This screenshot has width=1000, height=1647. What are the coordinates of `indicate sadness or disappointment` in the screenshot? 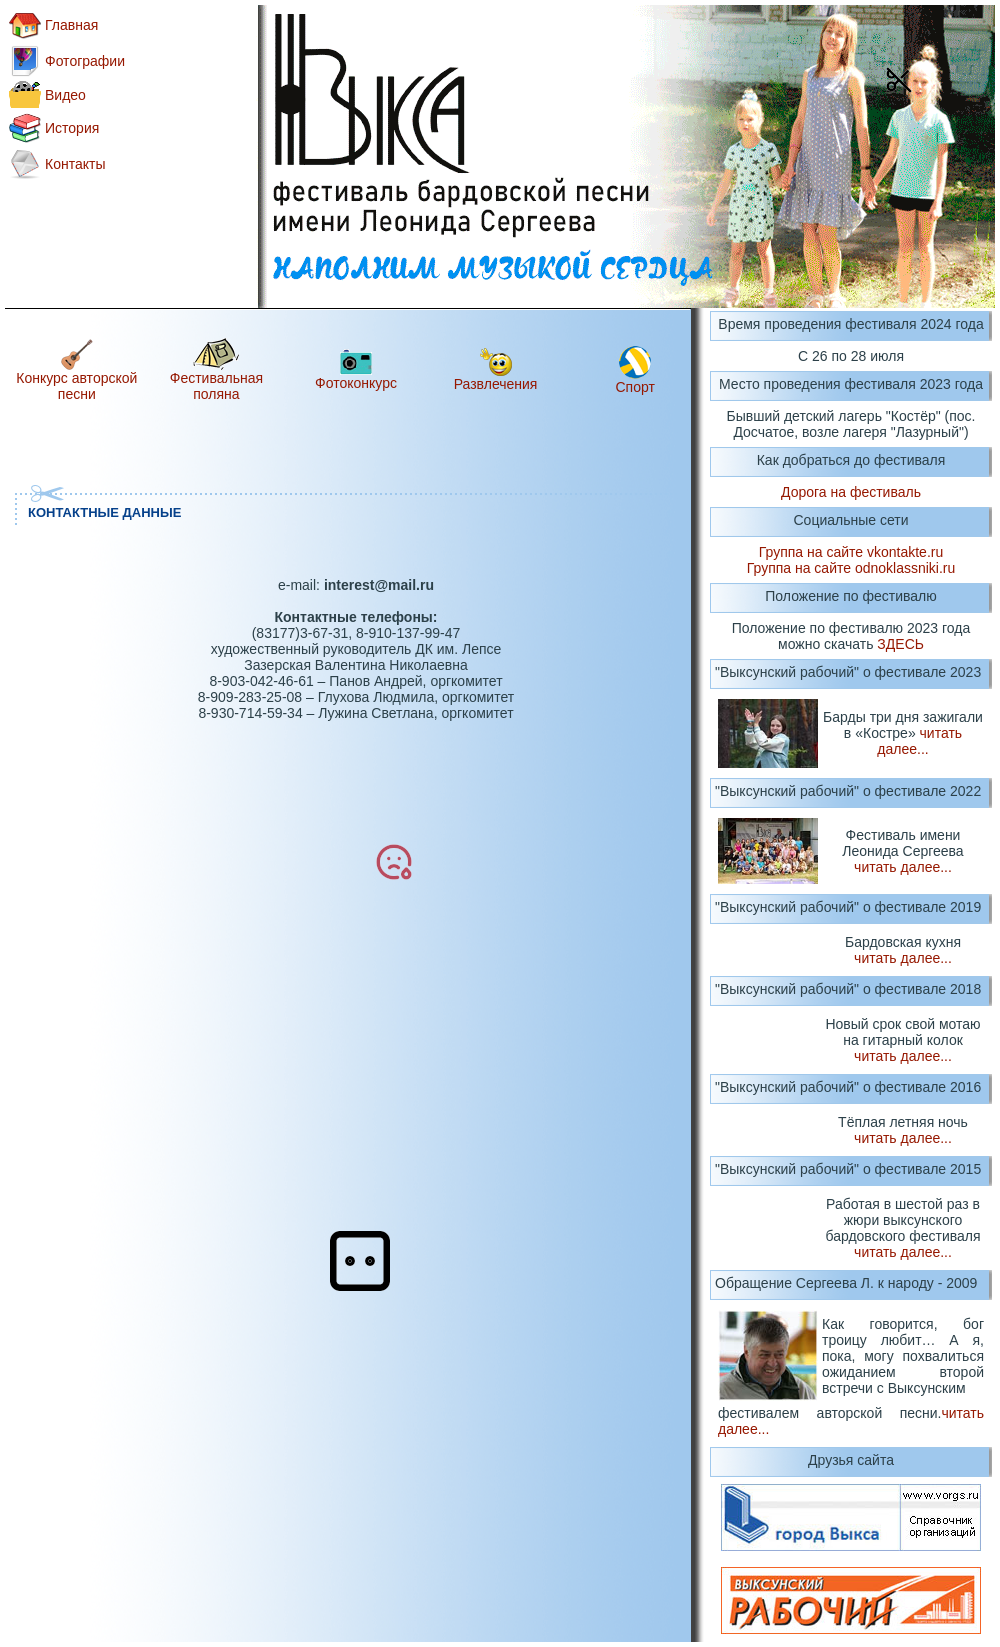 It's located at (394, 862).